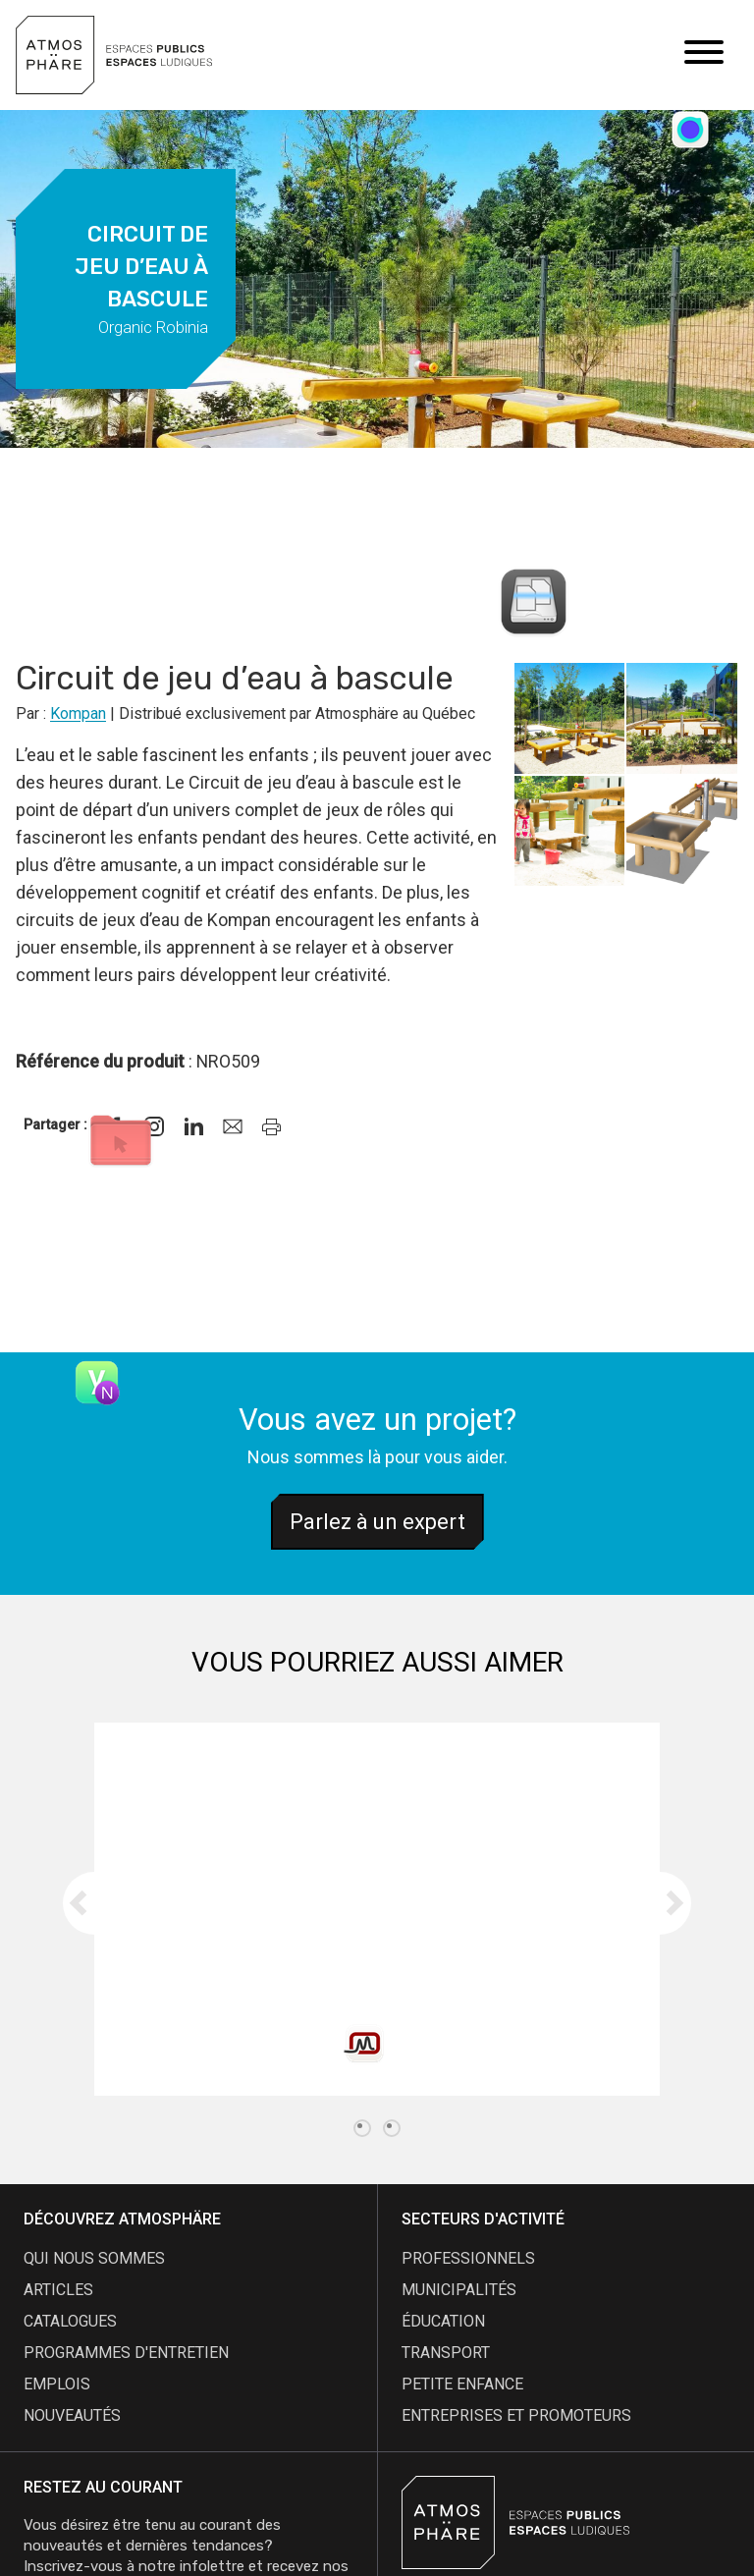 This screenshot has width=754, height=2576. Describe the element at coordinates (121, 1140) in the screenshot. I see `open krusader file manager with root privileges` at that location.